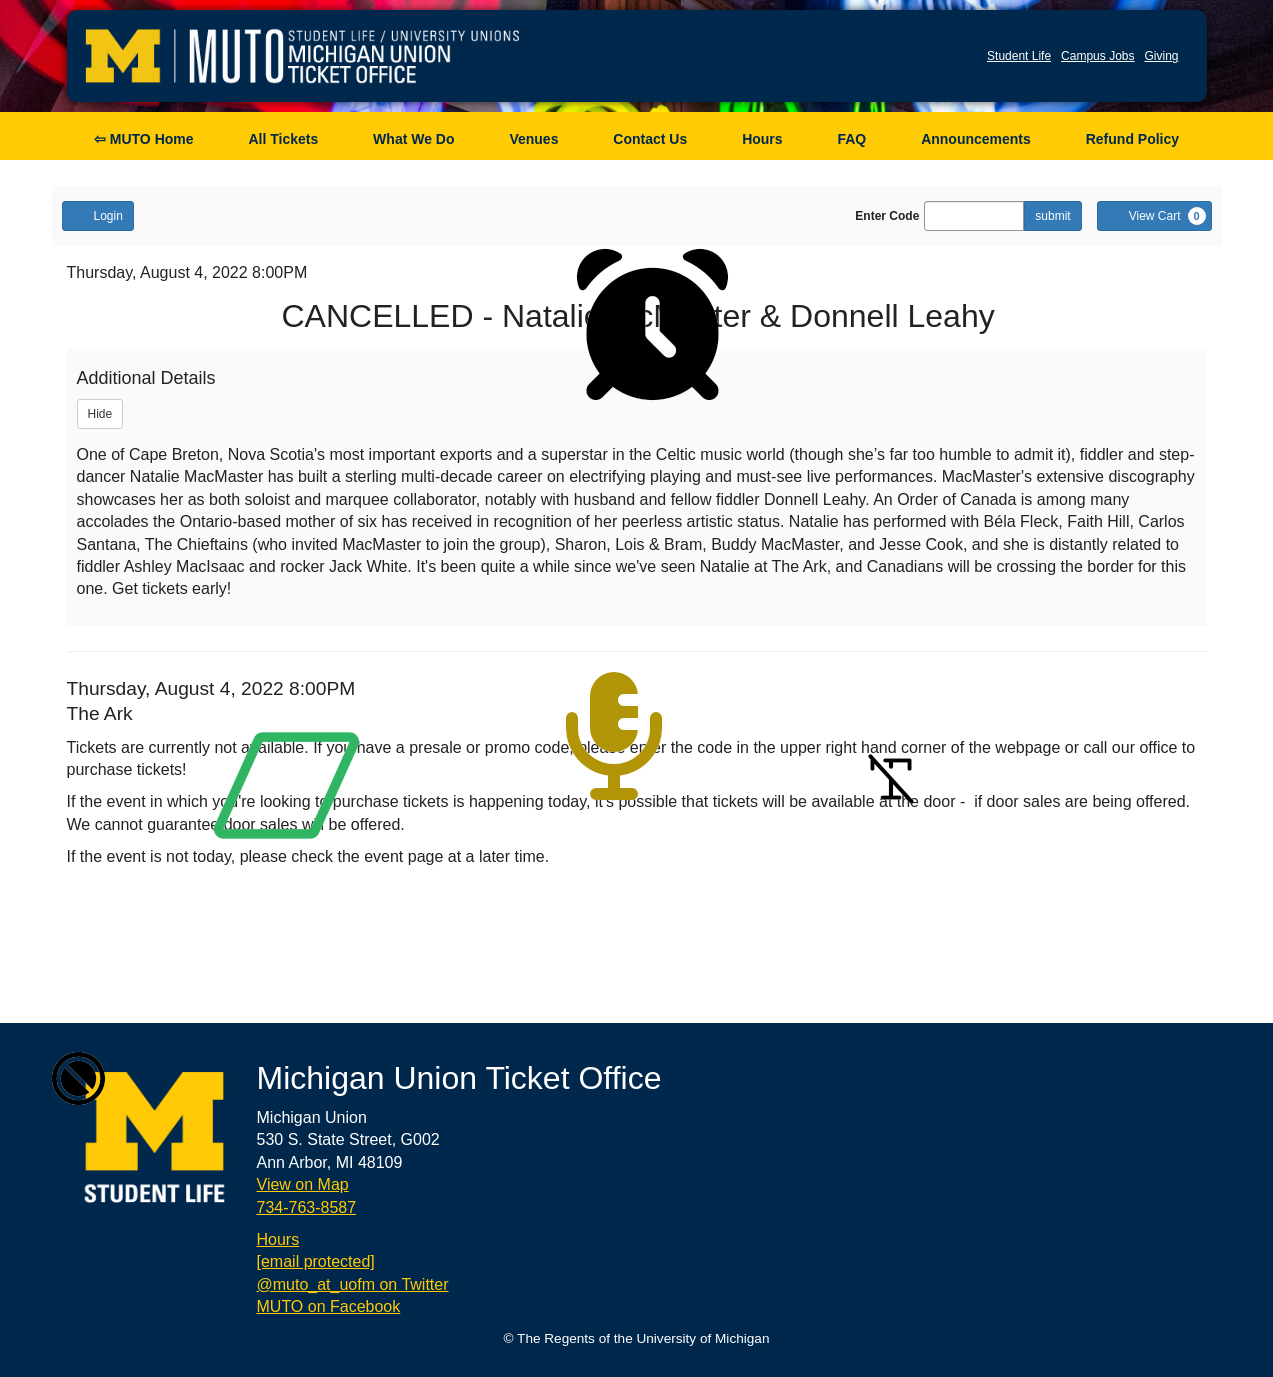  What do you see at coordinates (891, 779) in the screenshot?
I see `disable text formatting` at bounding box center [891, 779].